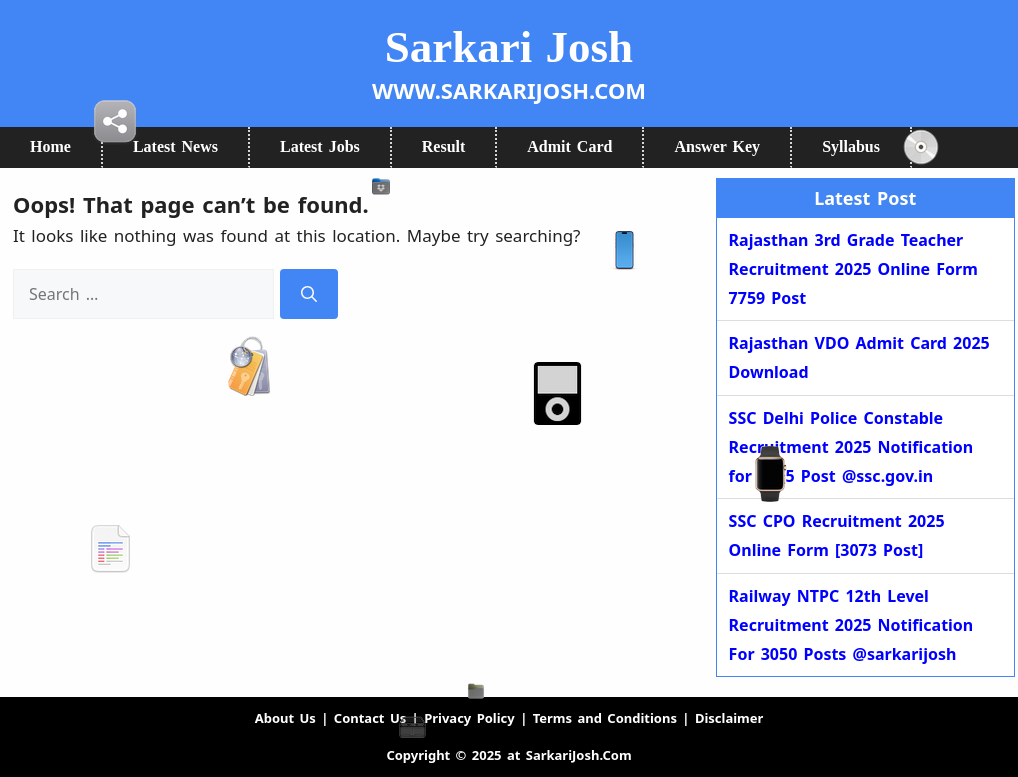 This screenshot has width=1018, height=777. What do you see at coordinates (412, 726) in the screenshot?
I see `access xserve in sidebar` at bounding box center [412, 726].